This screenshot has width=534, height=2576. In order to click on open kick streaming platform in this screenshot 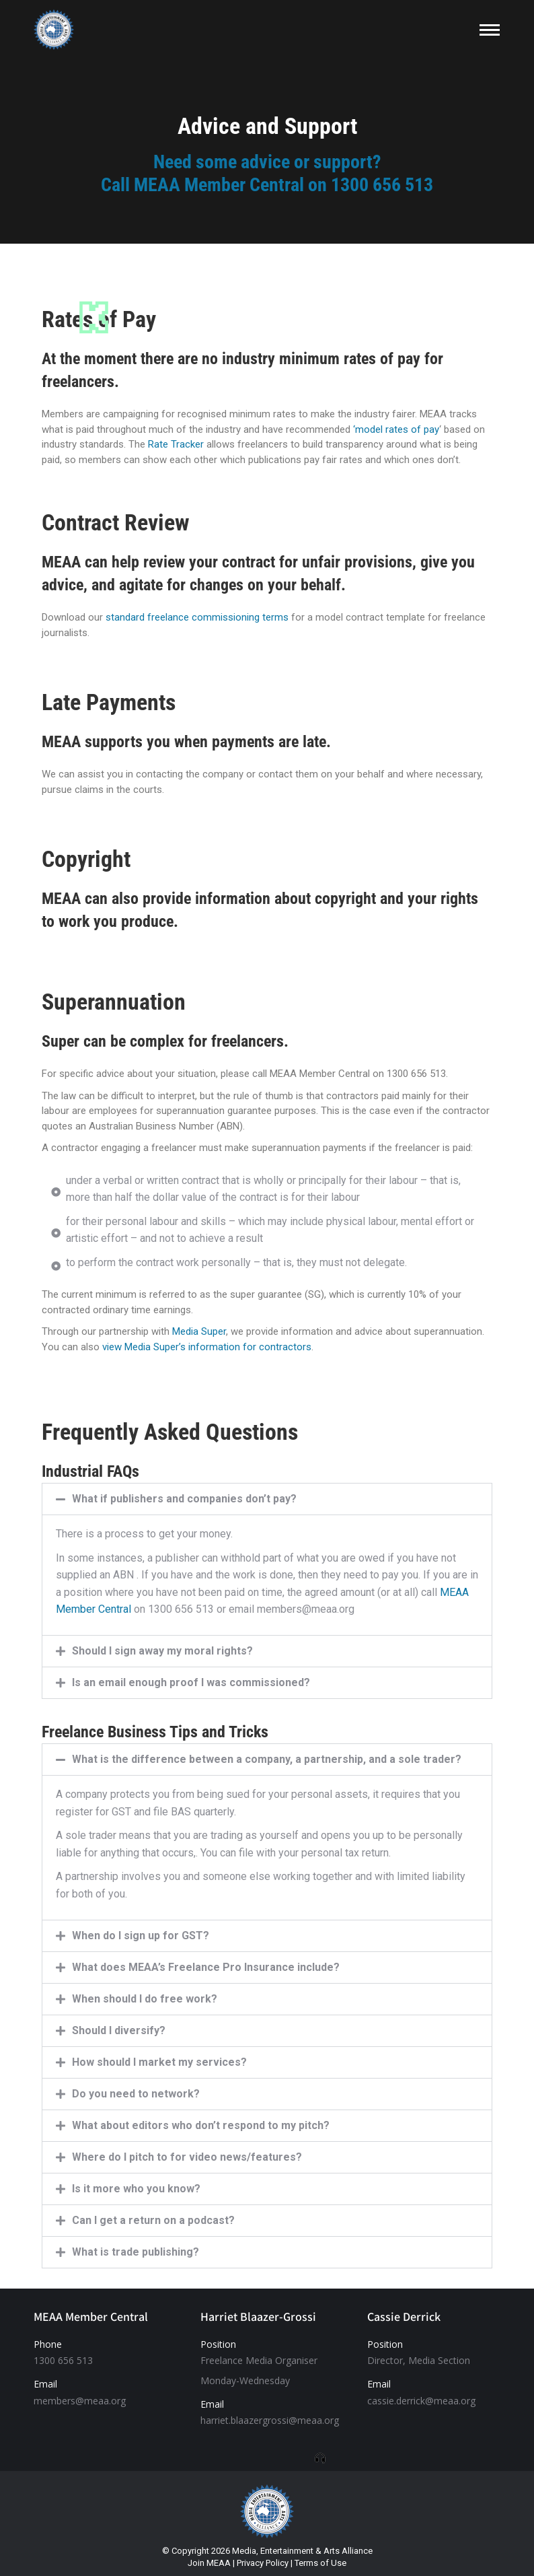, I will do `click(93, 317)`.